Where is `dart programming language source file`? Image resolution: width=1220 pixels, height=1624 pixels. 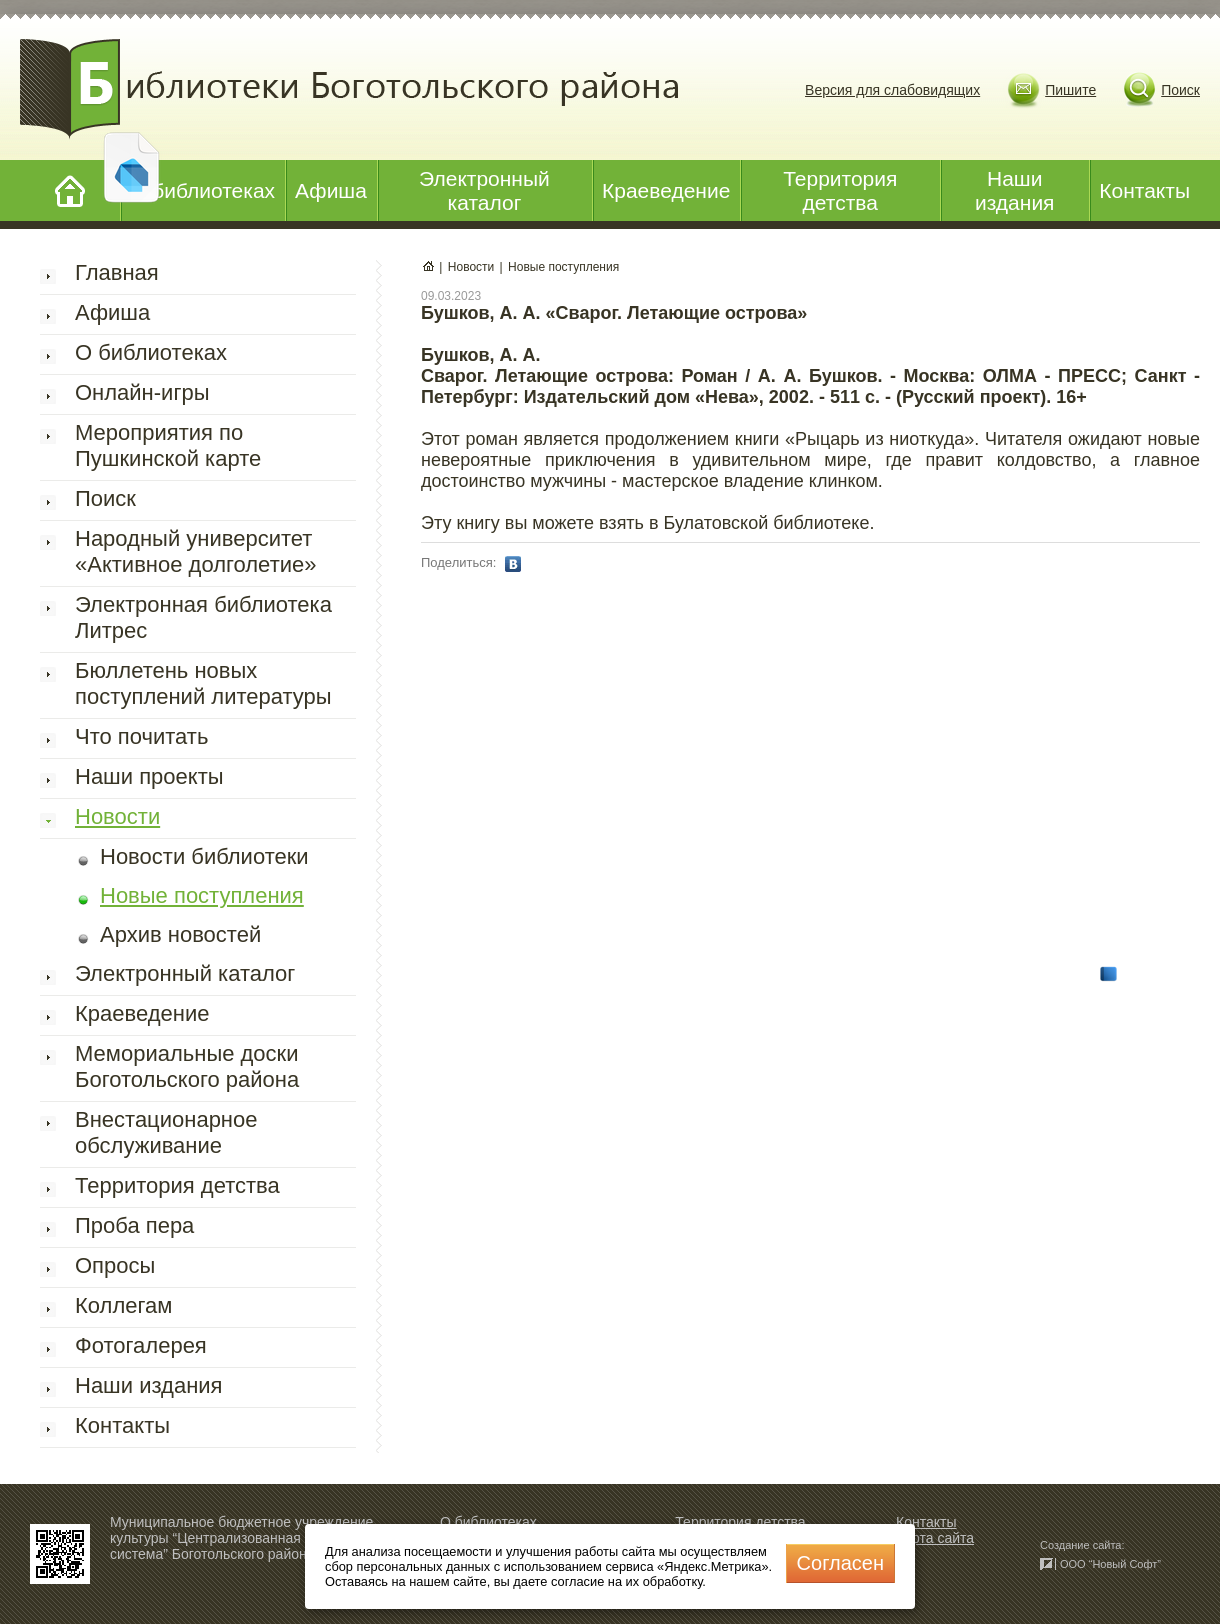
dart programming language source file is located at coordinates (131, 167).